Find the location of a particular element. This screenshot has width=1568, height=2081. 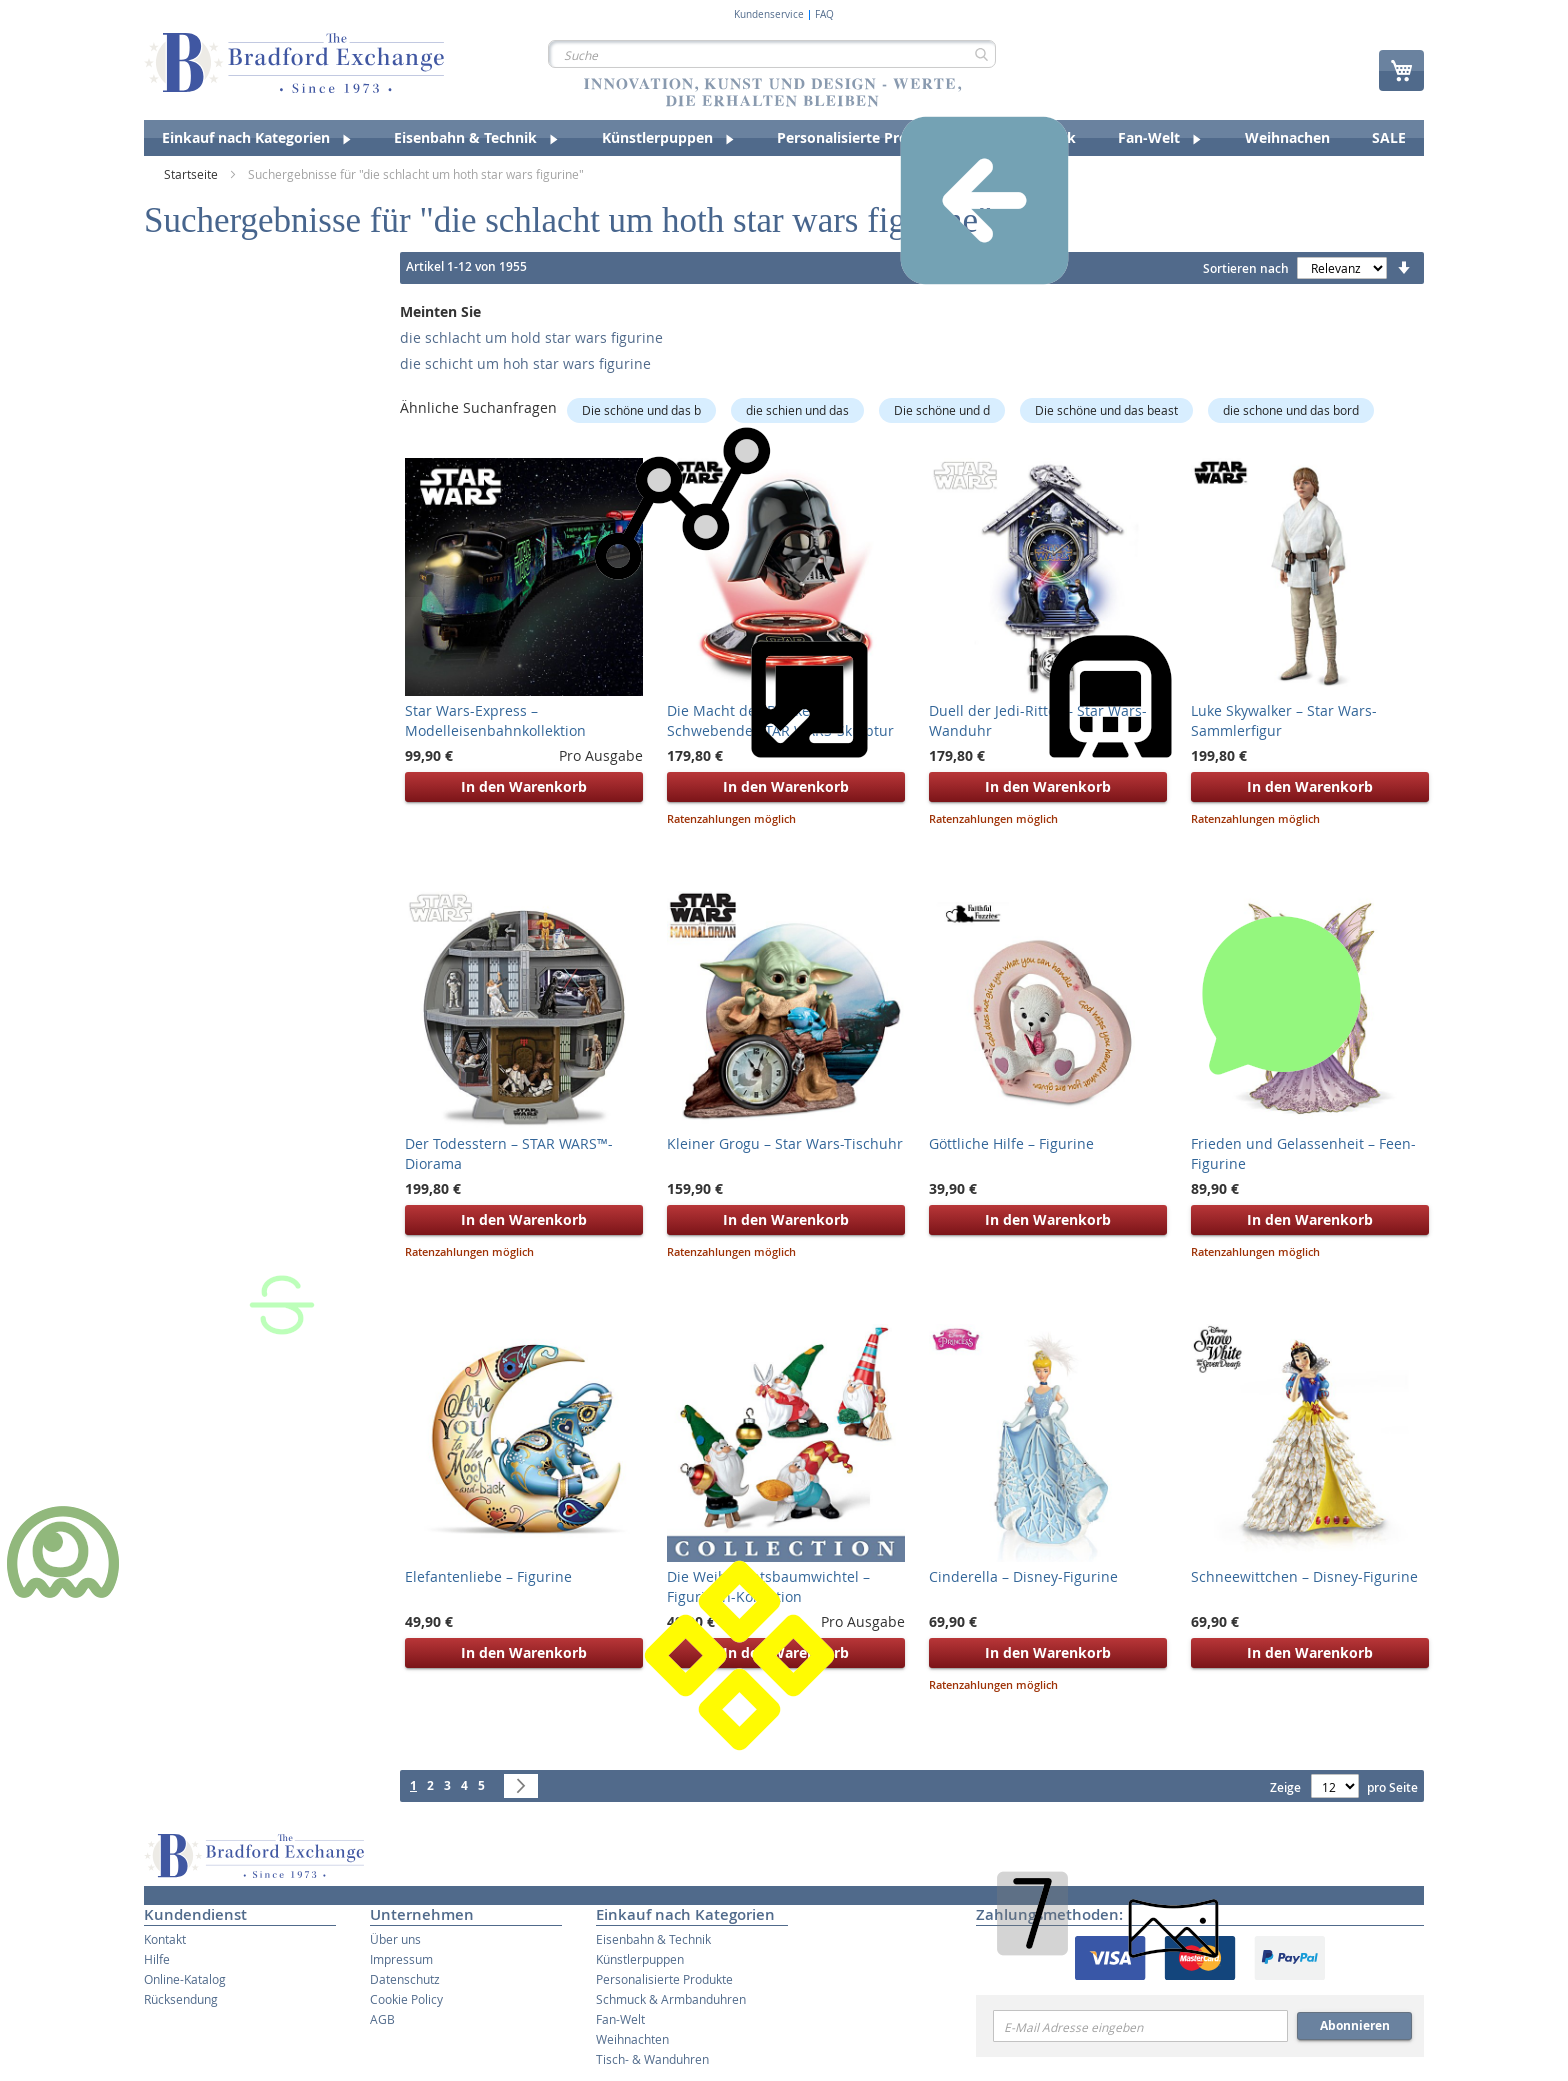

go back to the previous screen is located at coordinates (984, 200).